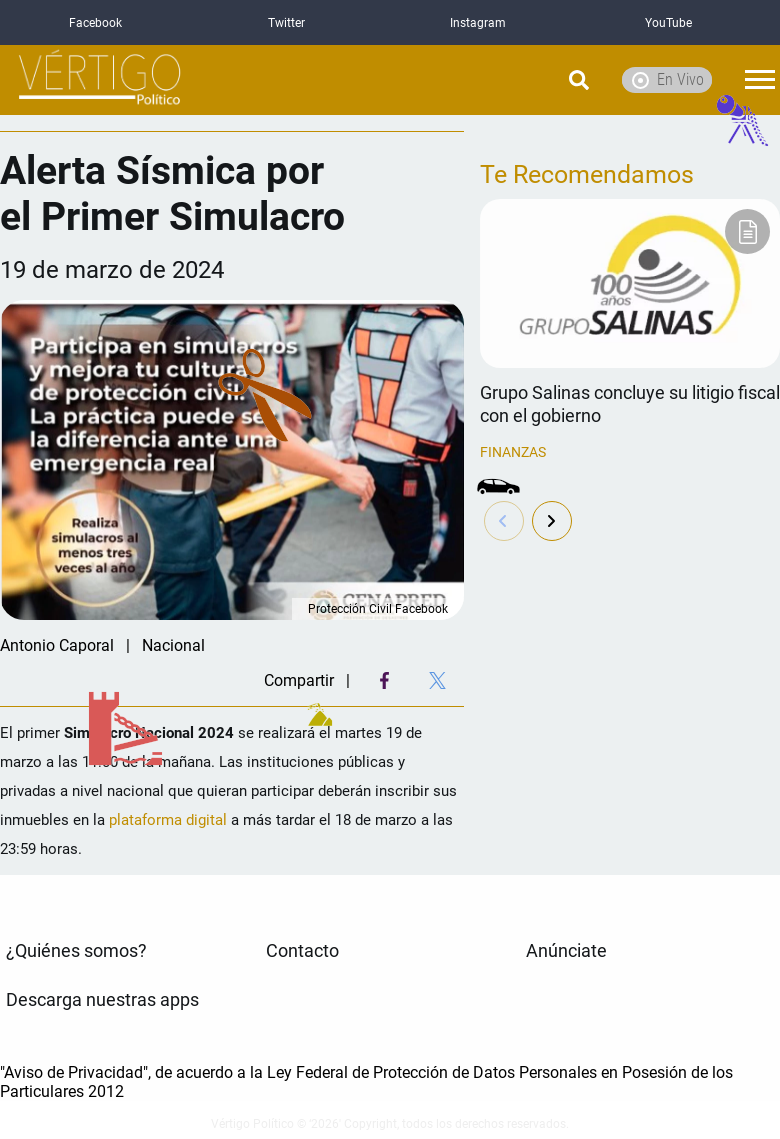 The width and height of the screenshot is (780, 1139). I want to click on manage resource stockpiles, so click(320, 714).